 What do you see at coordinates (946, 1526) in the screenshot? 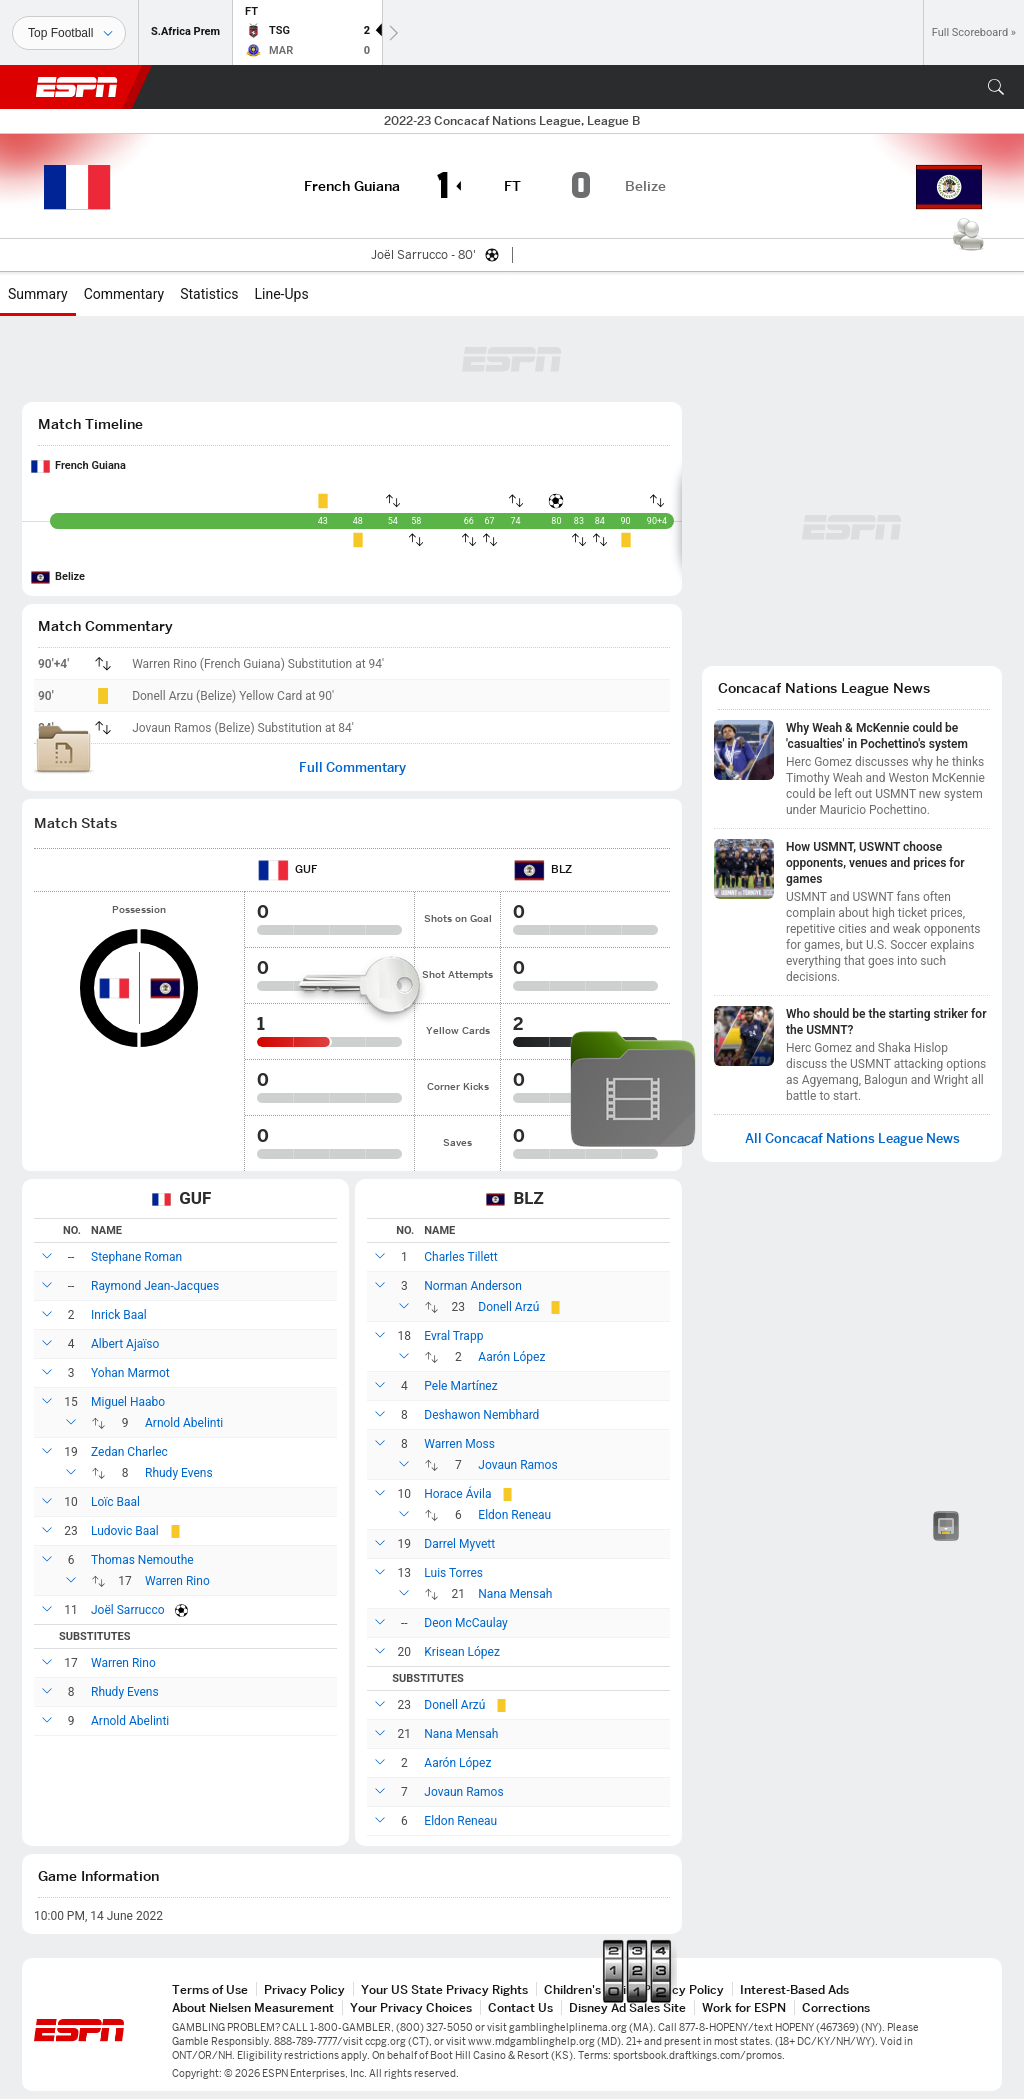
I see `sega genesis/32x rom file` at bounding box center [946, 1526].